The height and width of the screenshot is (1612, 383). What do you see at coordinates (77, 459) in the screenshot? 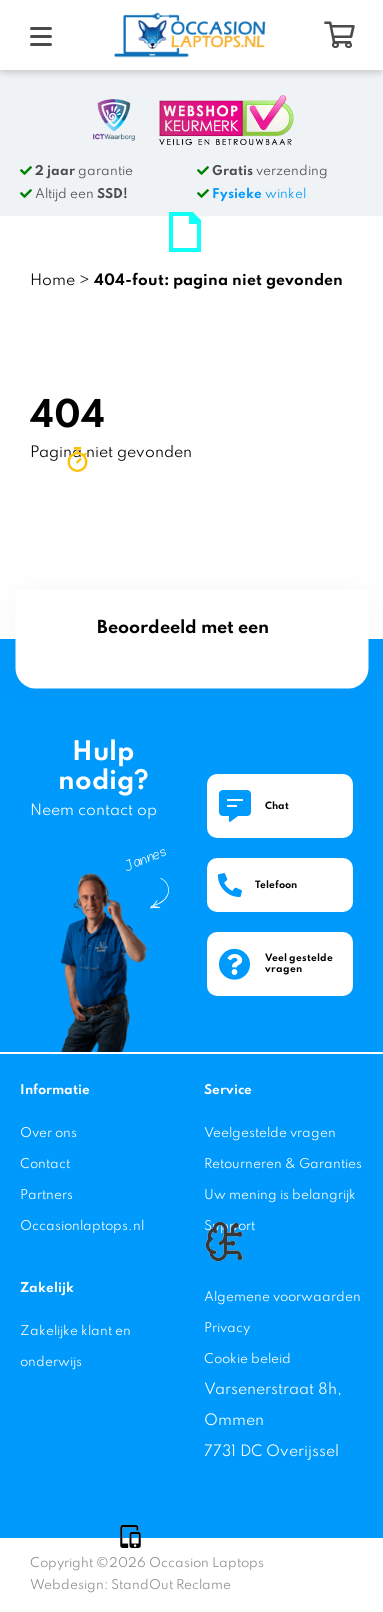
I see `set or start a timer` at bounding box center [77, 459].